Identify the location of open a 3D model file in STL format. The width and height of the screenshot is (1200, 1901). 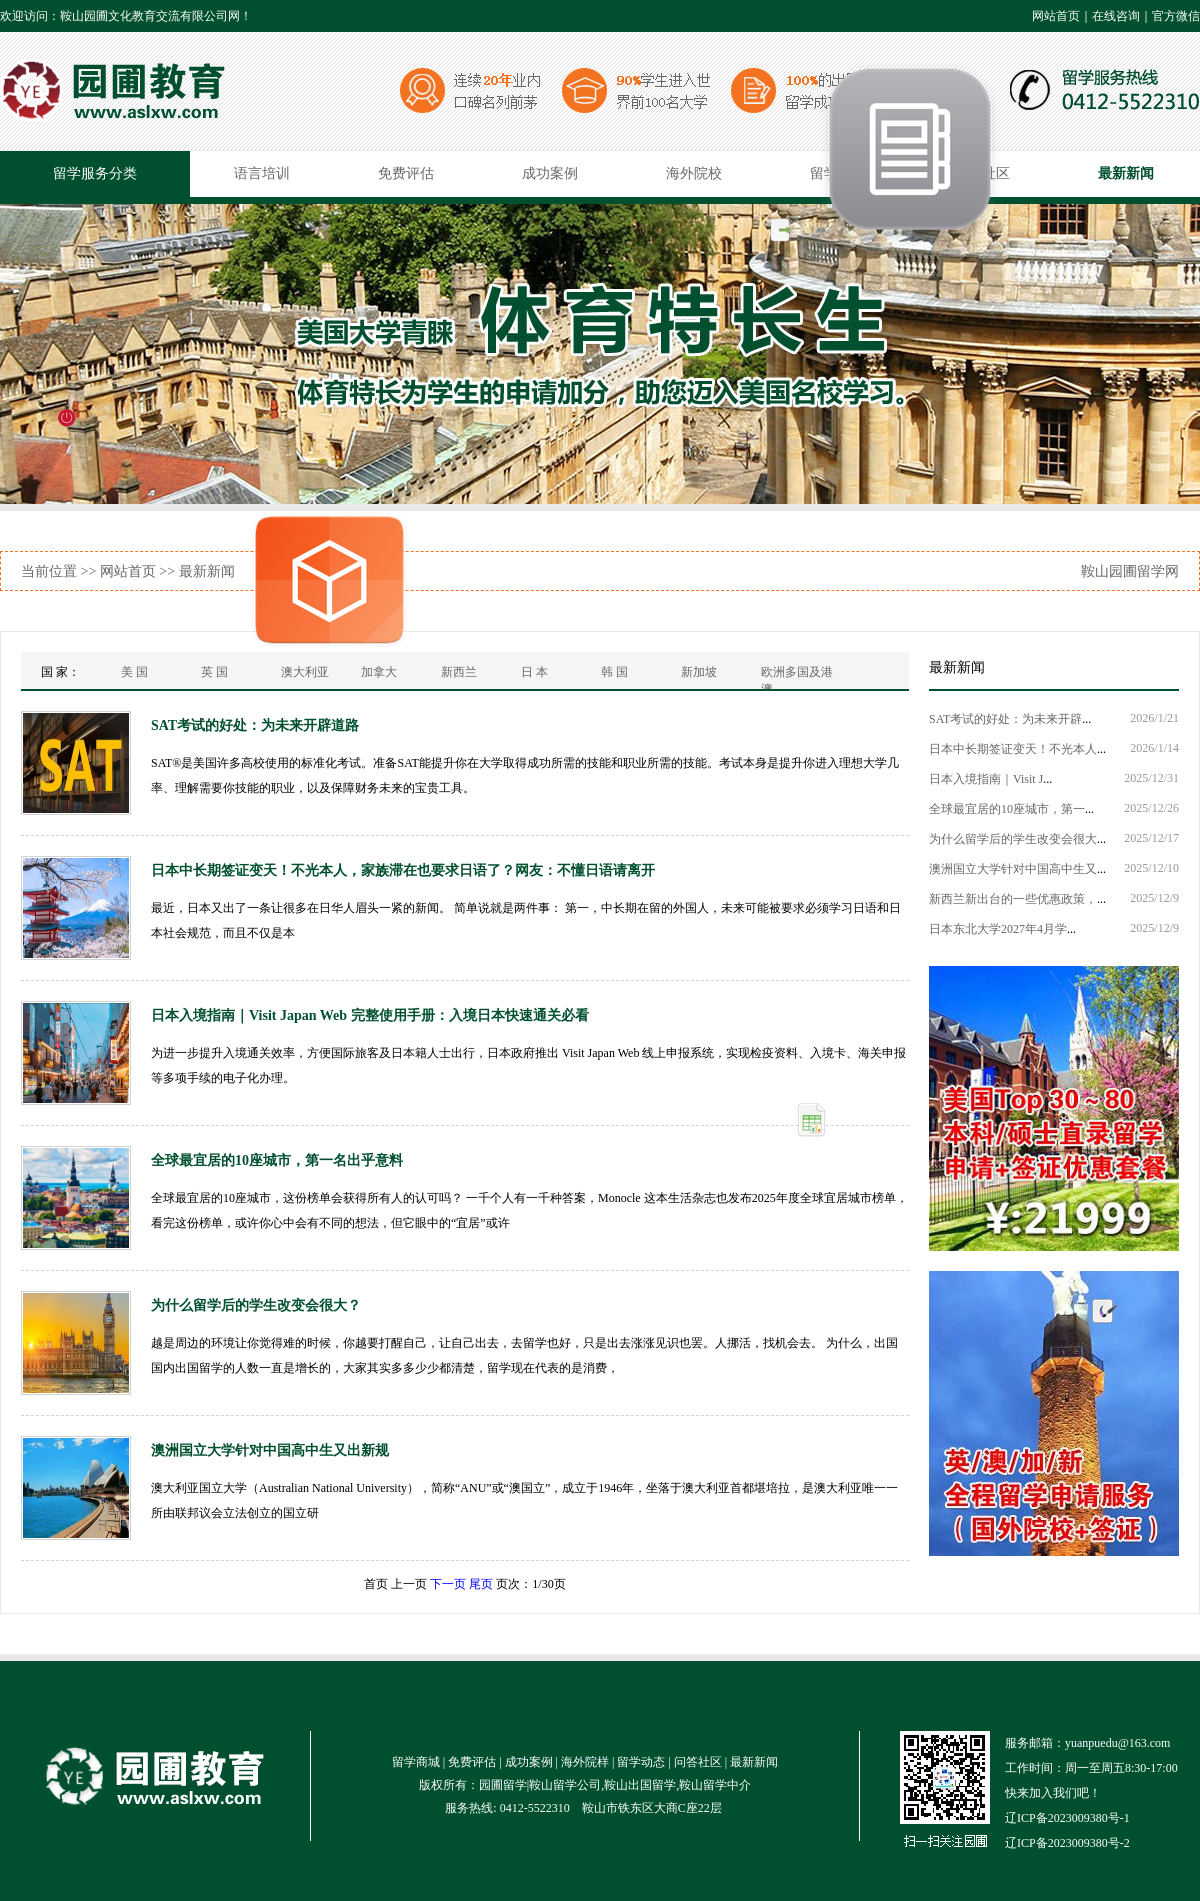
(329, 574).